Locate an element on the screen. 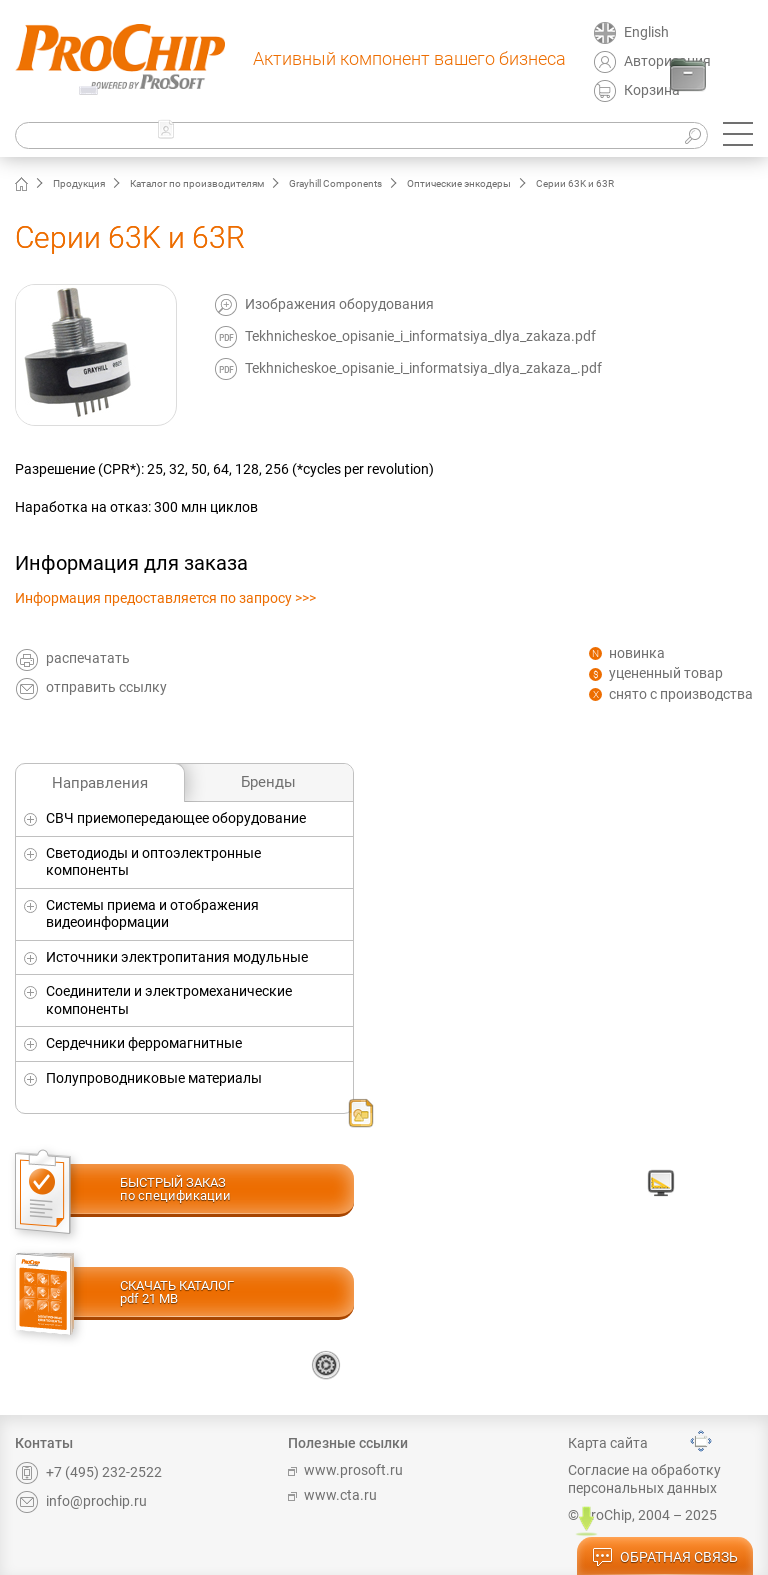  open system settings is located at coordinates (326, 1365).